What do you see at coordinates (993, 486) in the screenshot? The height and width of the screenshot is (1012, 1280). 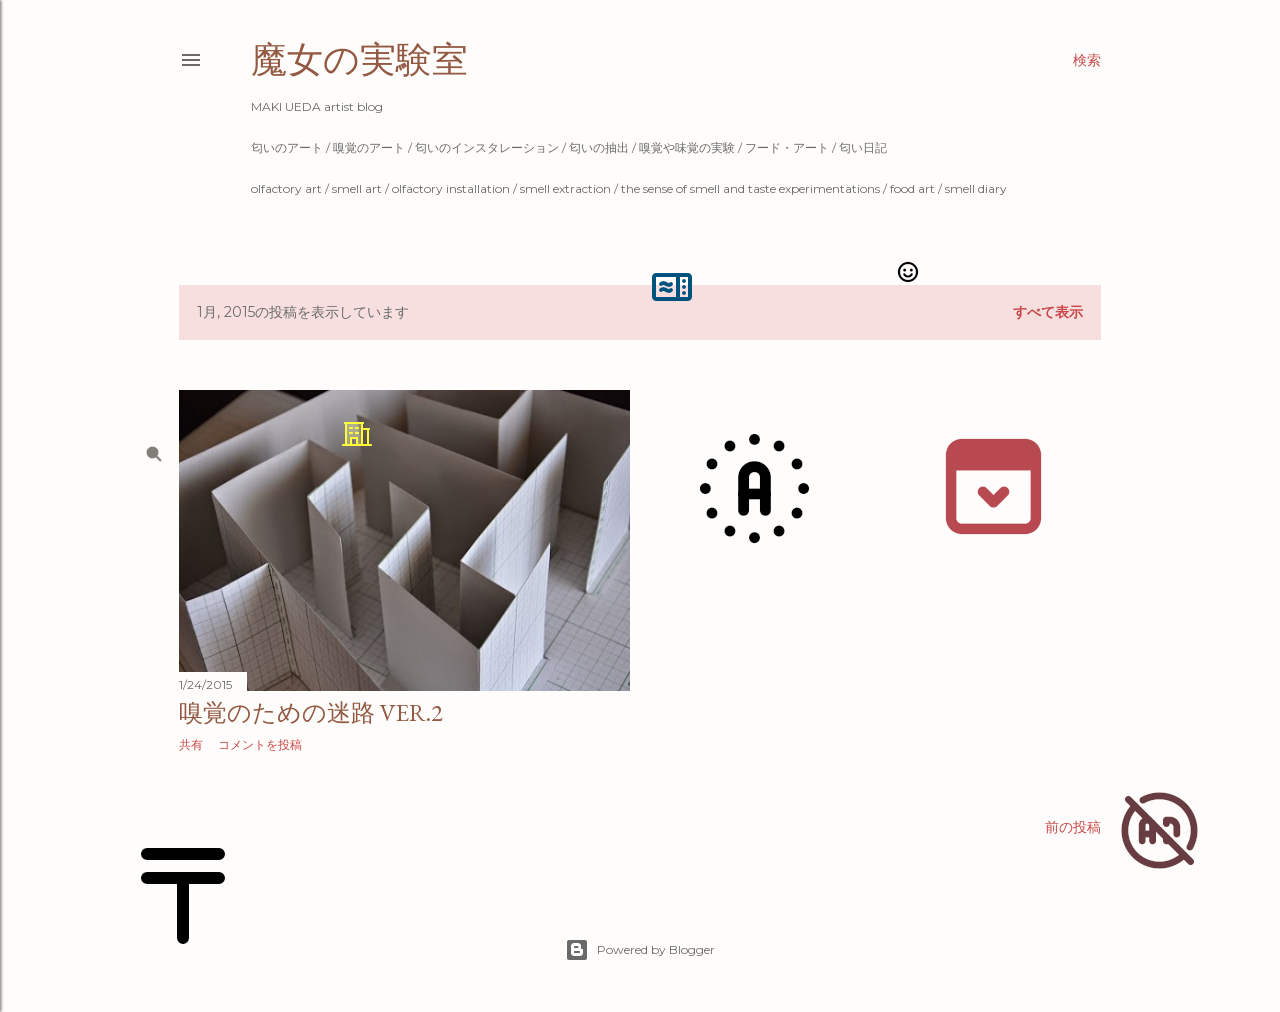 I see `expand the navigation bar` at bounding box center [993, 486].